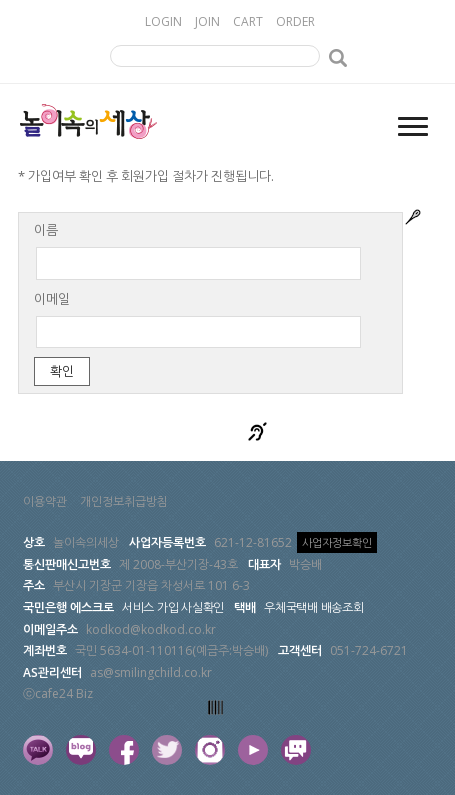 This screenshot has height=795, width=455. I want to click on scan a barcode, so click(215, 707).